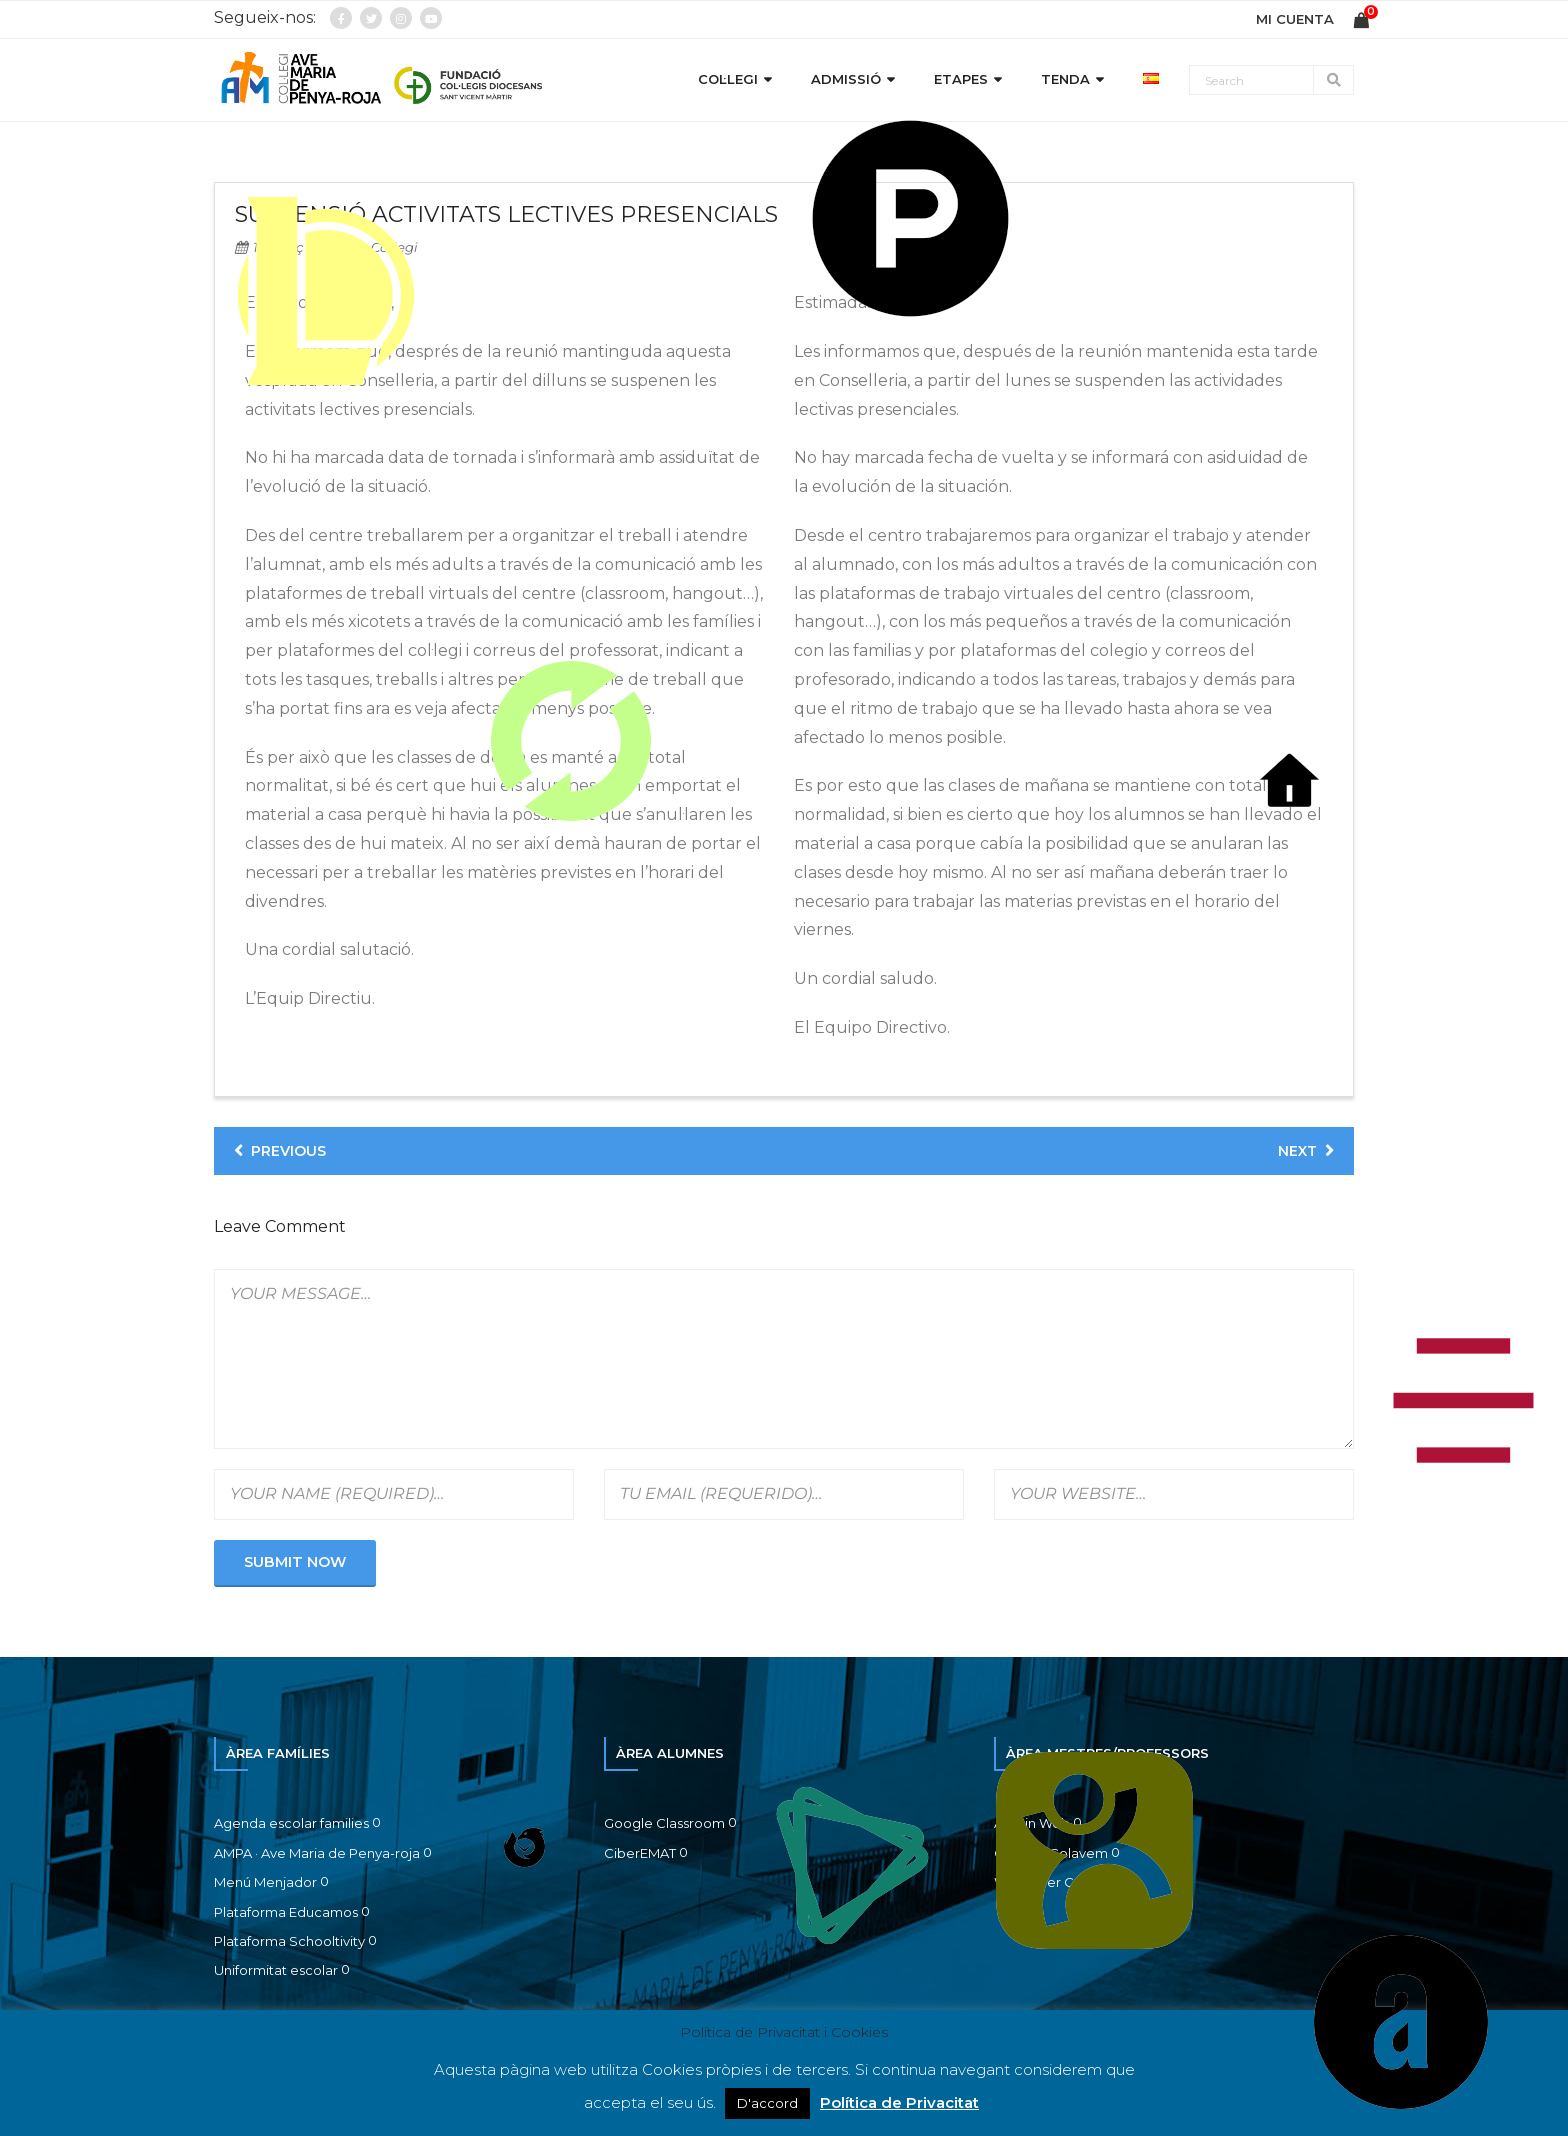 Image resolution: width=1568 pixels, height=2136 pixels. Describe the element at coordinates (1094, 1850) in the screenshot. I see `open the Dianping app` at that location.